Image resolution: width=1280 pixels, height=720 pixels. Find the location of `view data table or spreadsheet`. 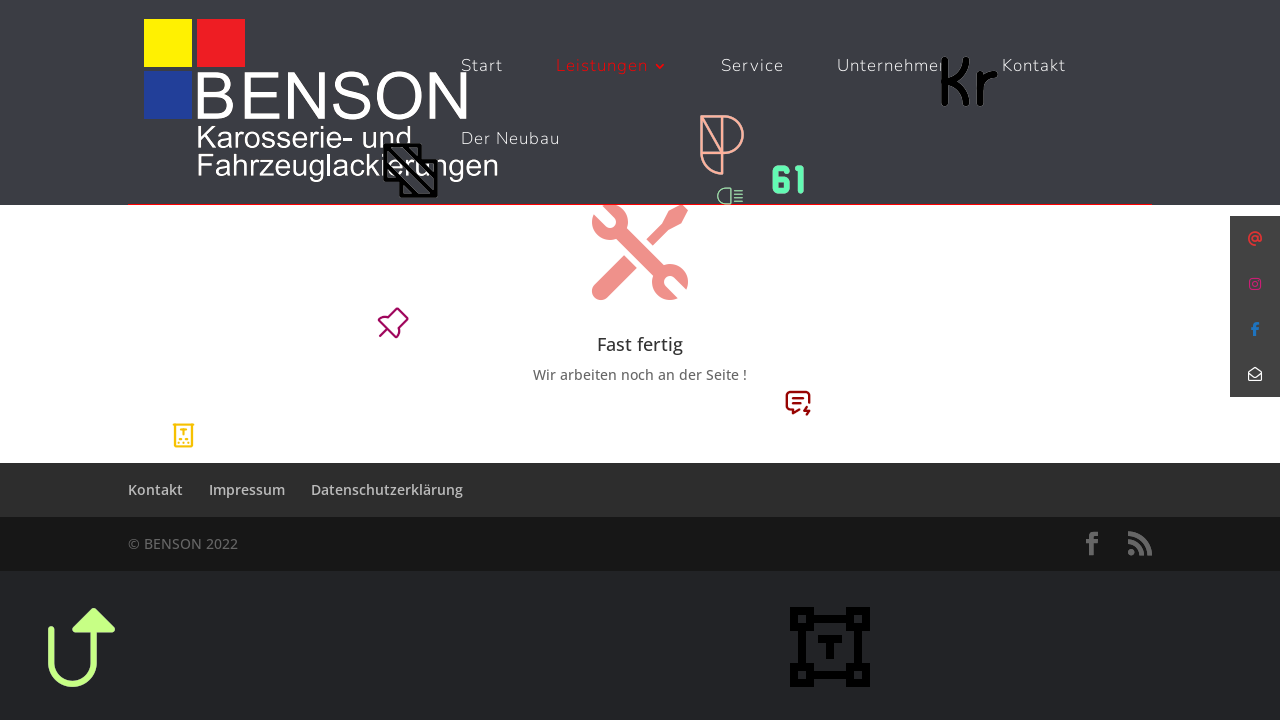

view data table or spreadsheet is located at coordinates (183, 435).